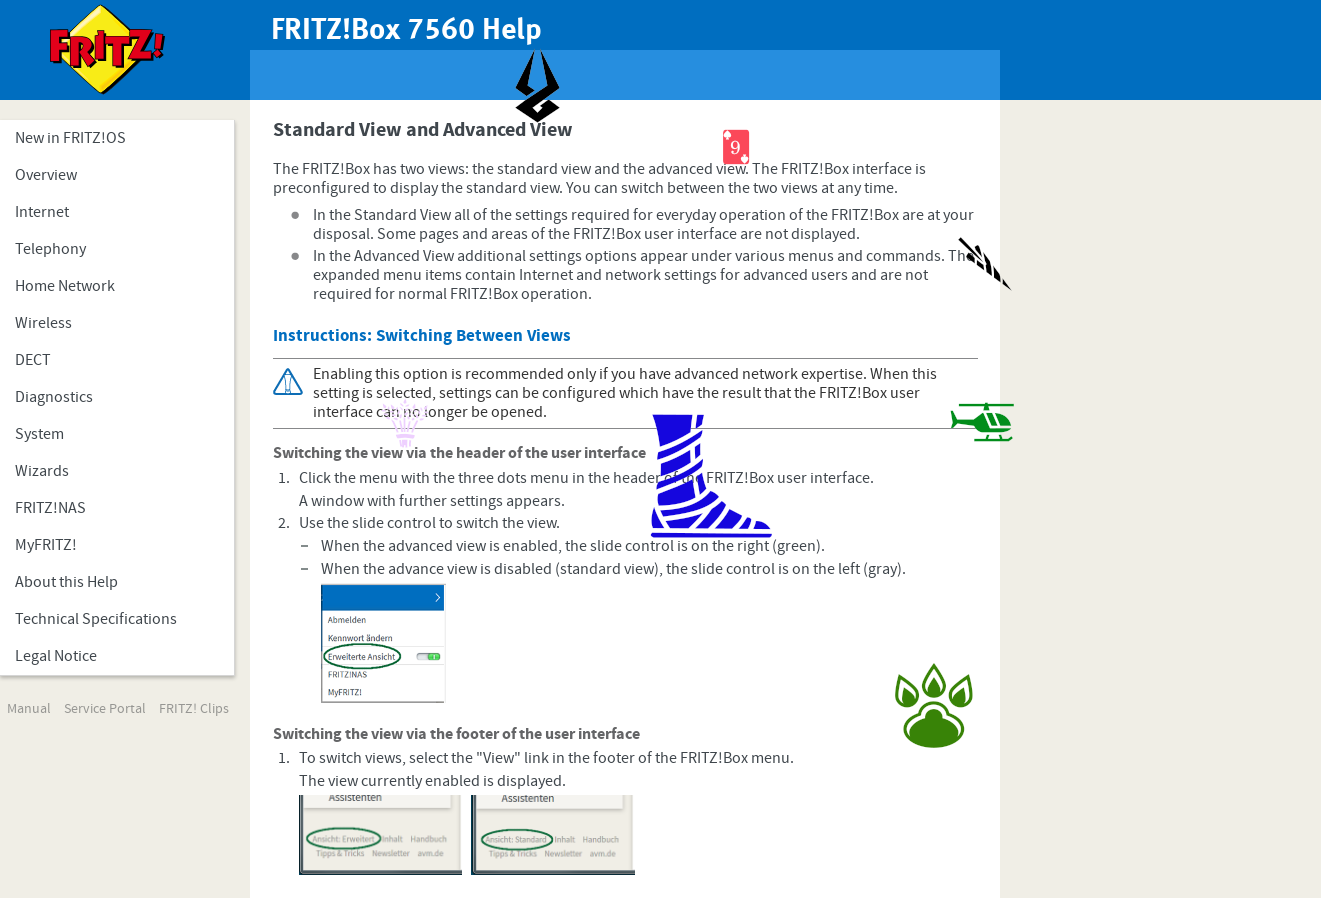 This screenshot has height=898, width=1321. What do you see at coordinates (537, 85) in the screenshot?
I see `hades or underworld themed game element` at bounding box center [537, 85].